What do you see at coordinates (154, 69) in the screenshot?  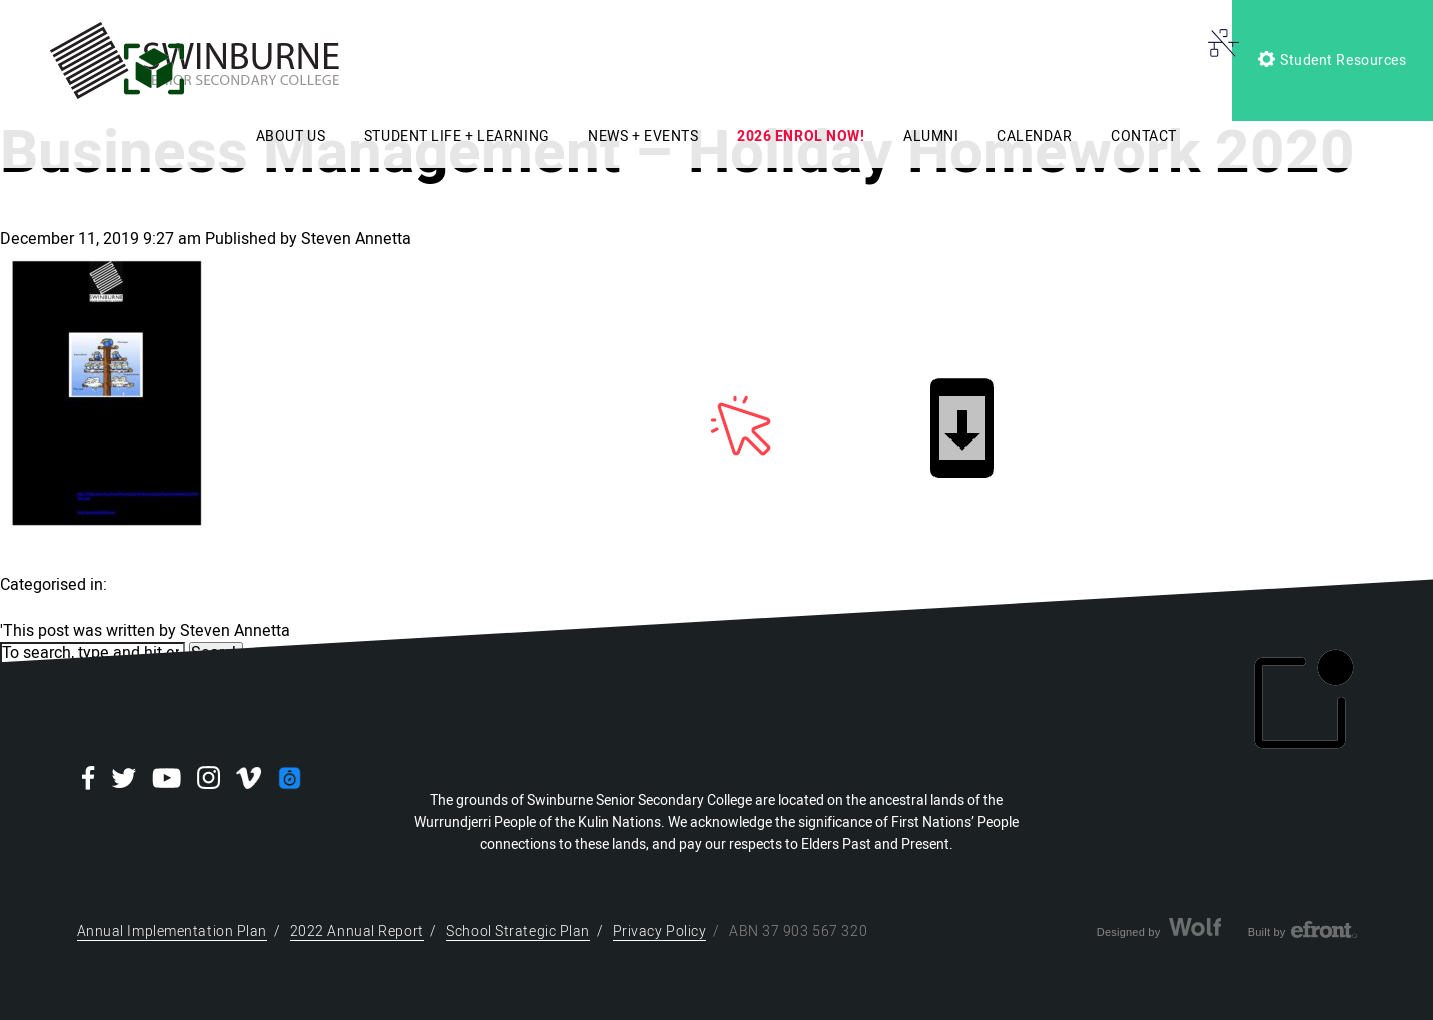 I see `scan or capture a 3D object` at bounding box center [154, 69].